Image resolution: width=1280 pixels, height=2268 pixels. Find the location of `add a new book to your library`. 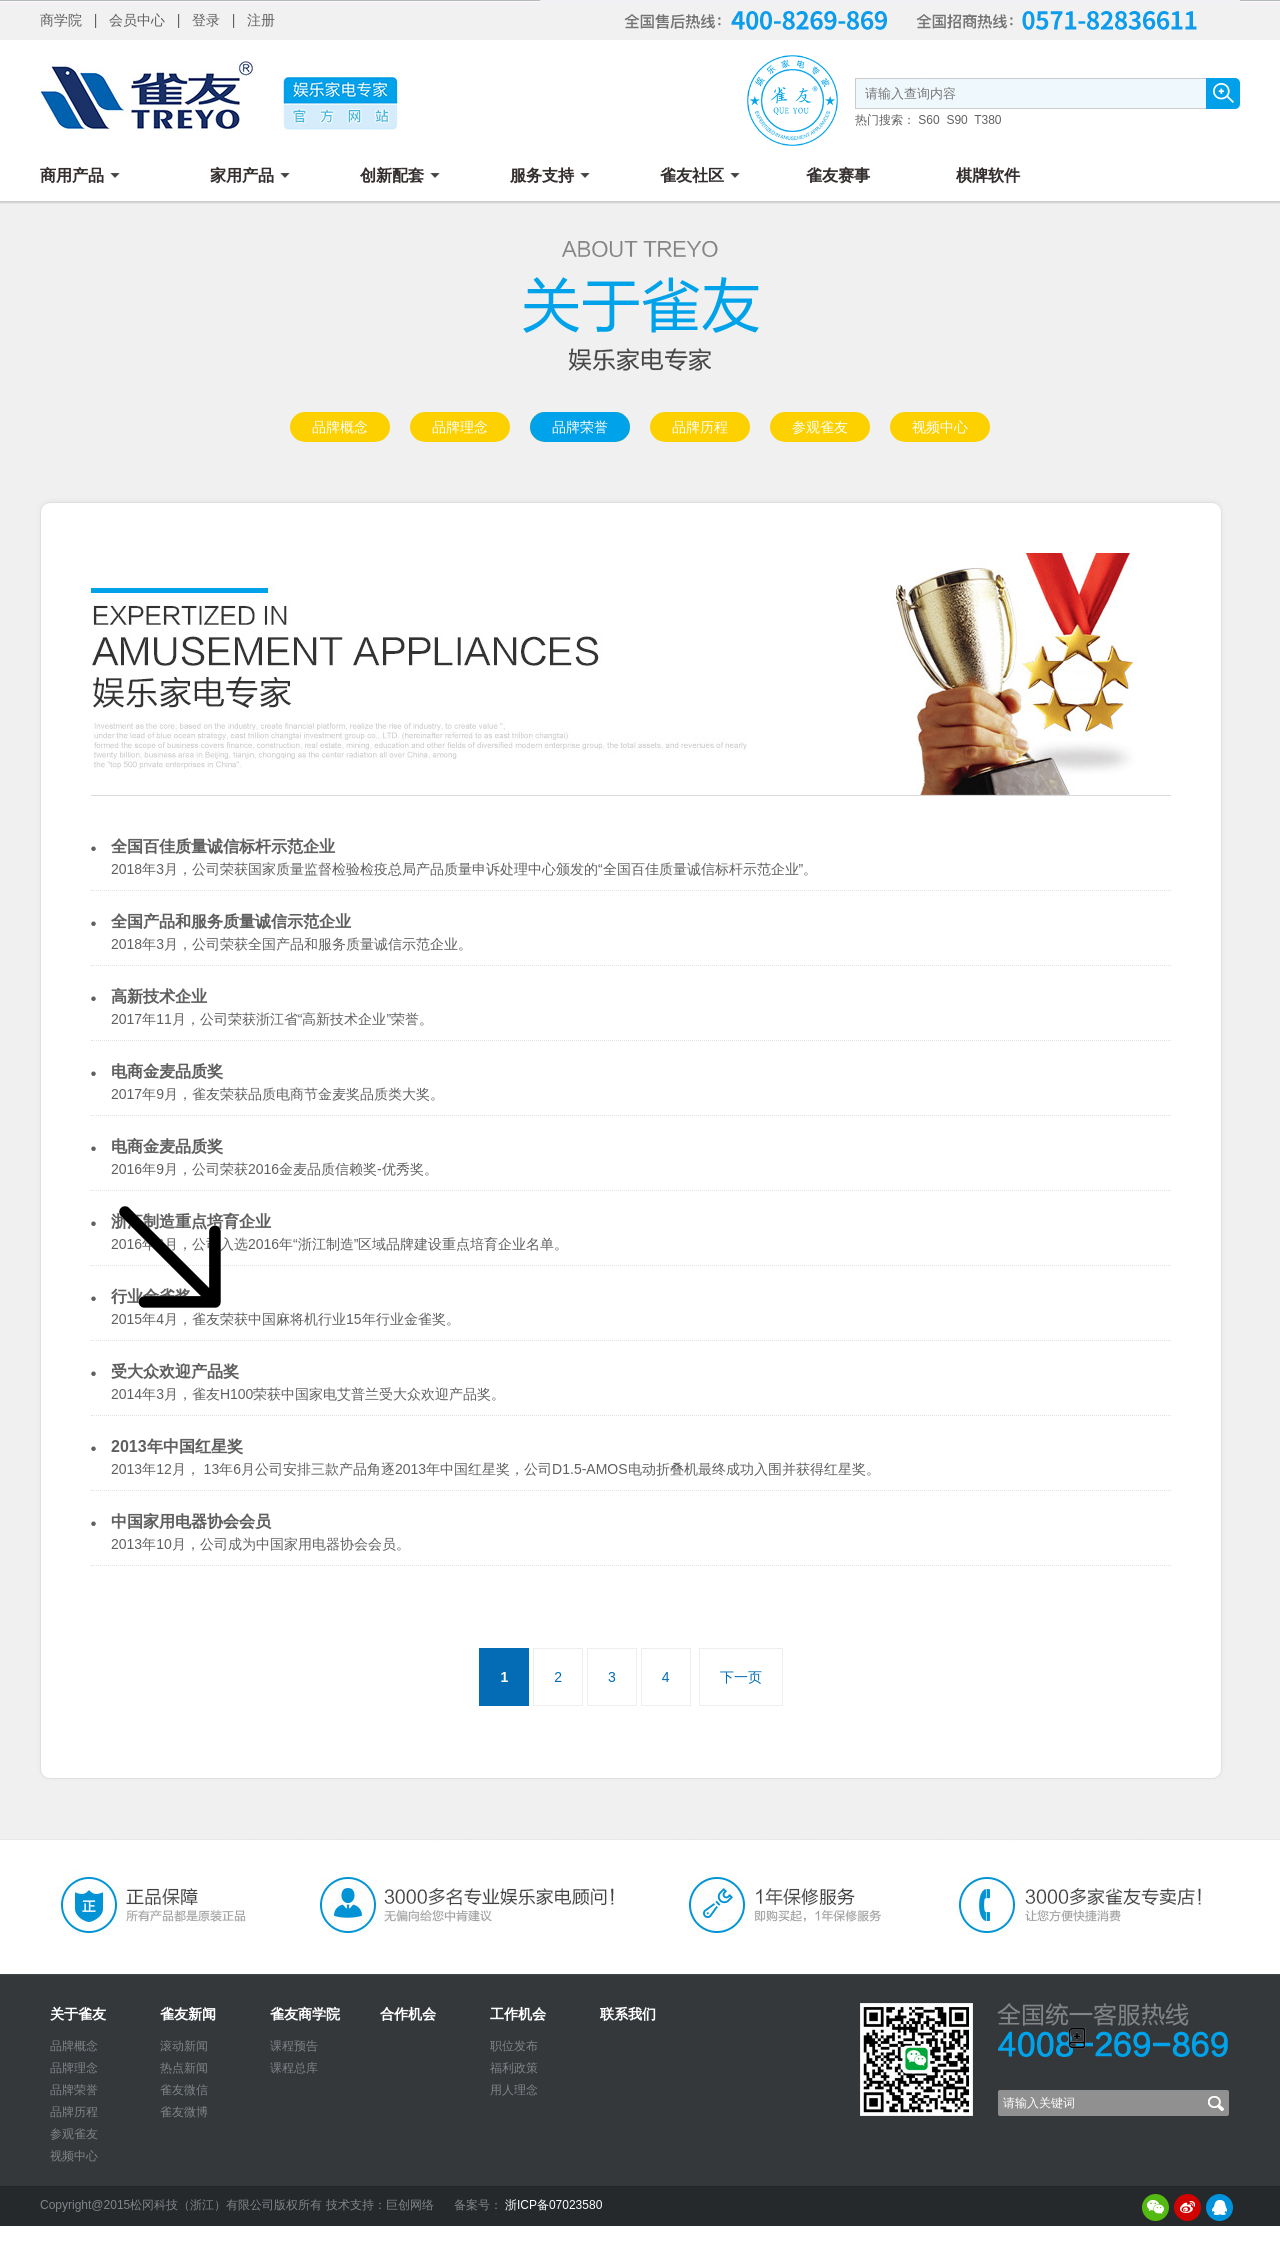

add a new book to your library is located at coordinates (1077, 2038).